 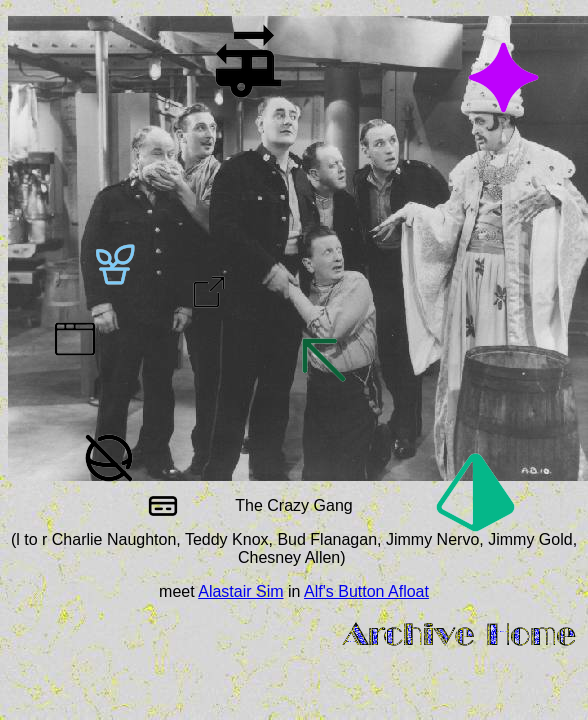 I want to click on access color or light spectrum settings, so click(x=475, y=492).